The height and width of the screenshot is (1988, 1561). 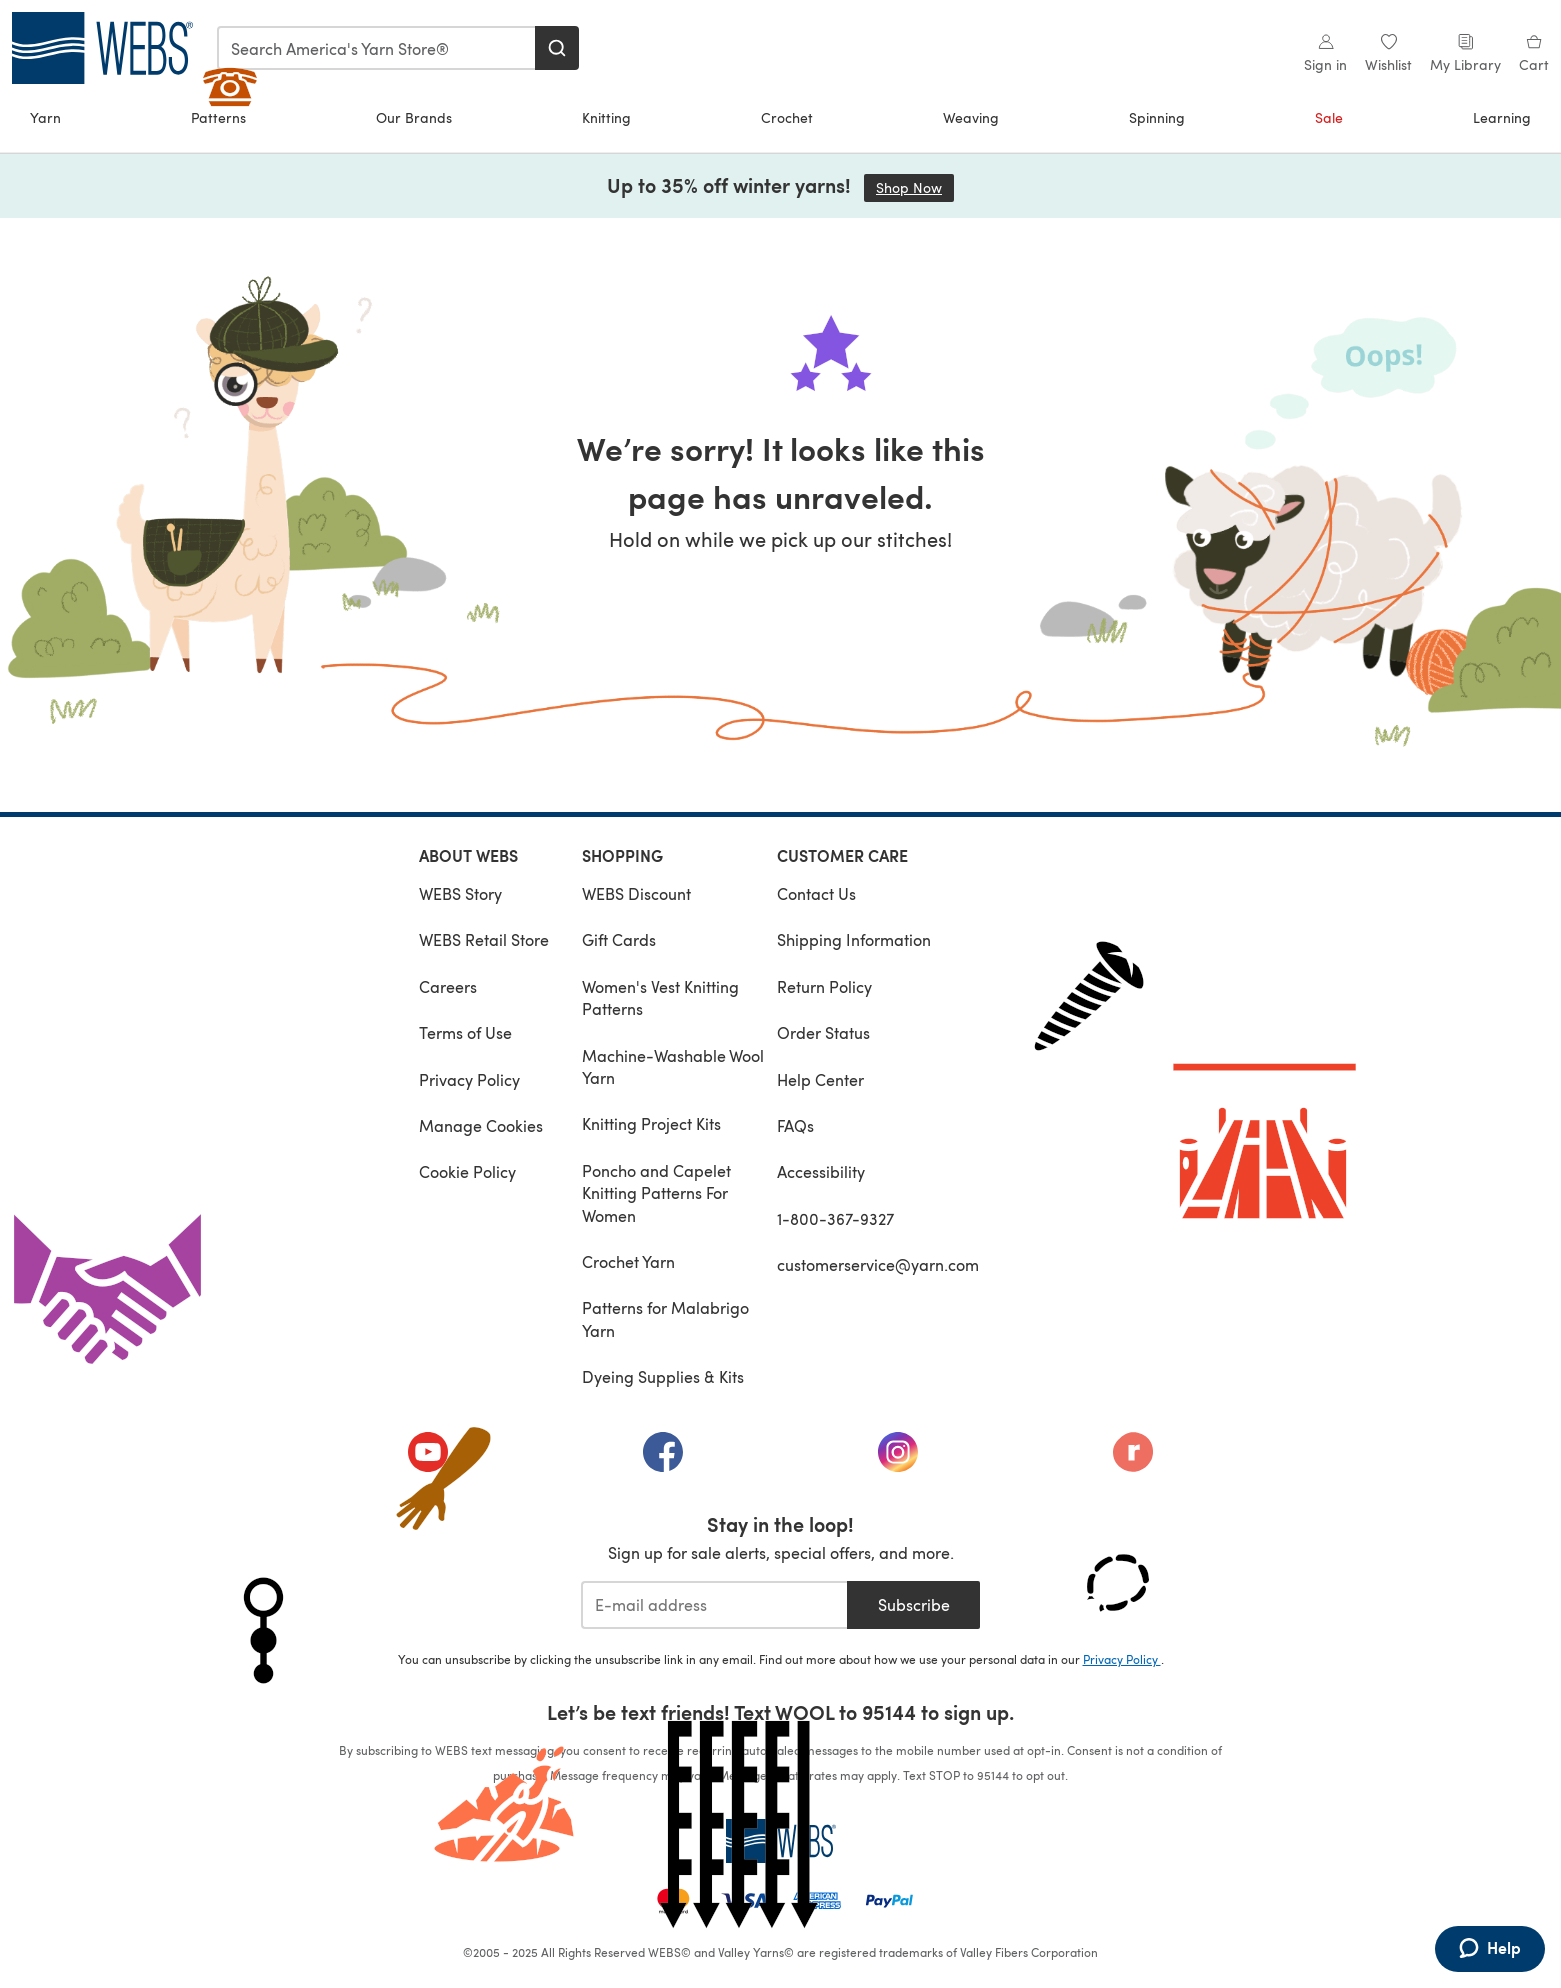 I want to click on access castle or fortress defenses, so click(x=737, y=1823).